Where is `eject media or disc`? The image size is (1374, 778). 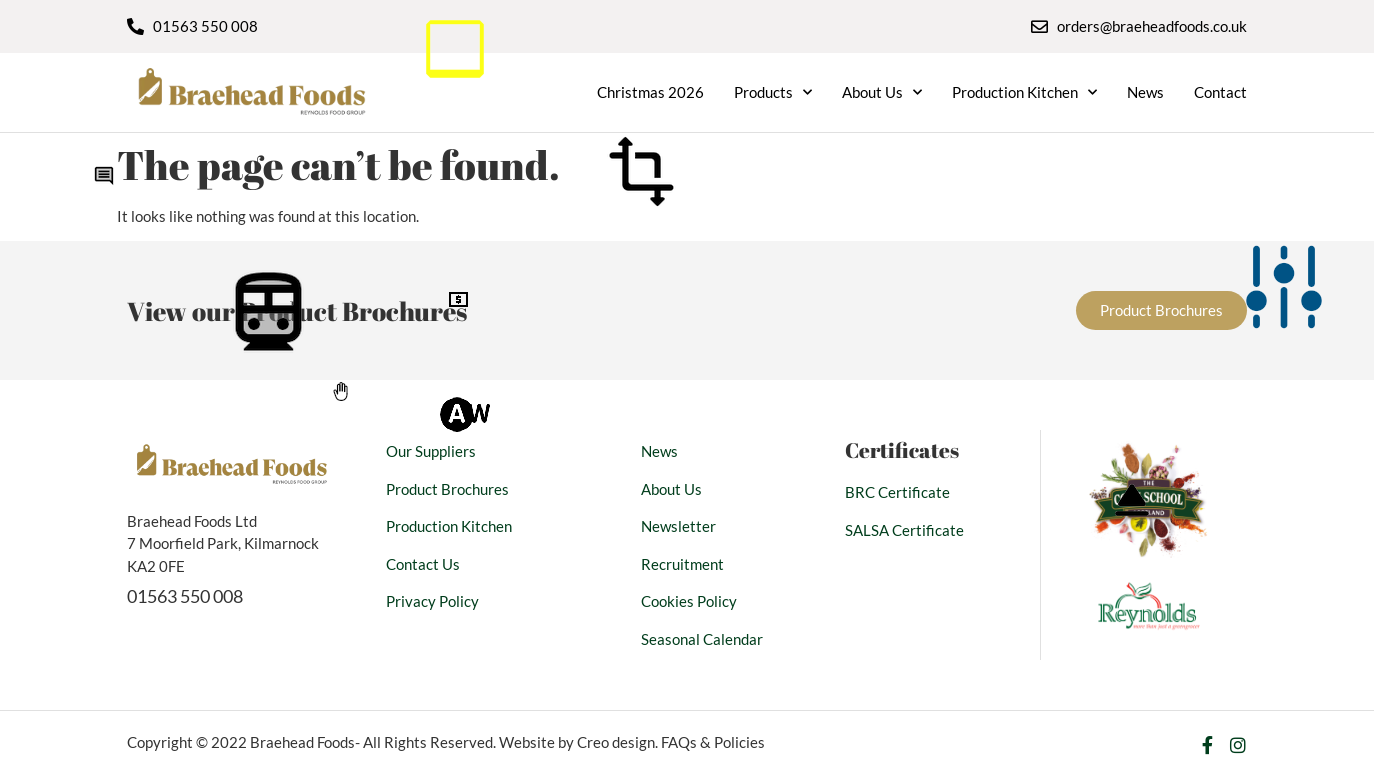 eject media or disc is located at coordinates (1132, 499).